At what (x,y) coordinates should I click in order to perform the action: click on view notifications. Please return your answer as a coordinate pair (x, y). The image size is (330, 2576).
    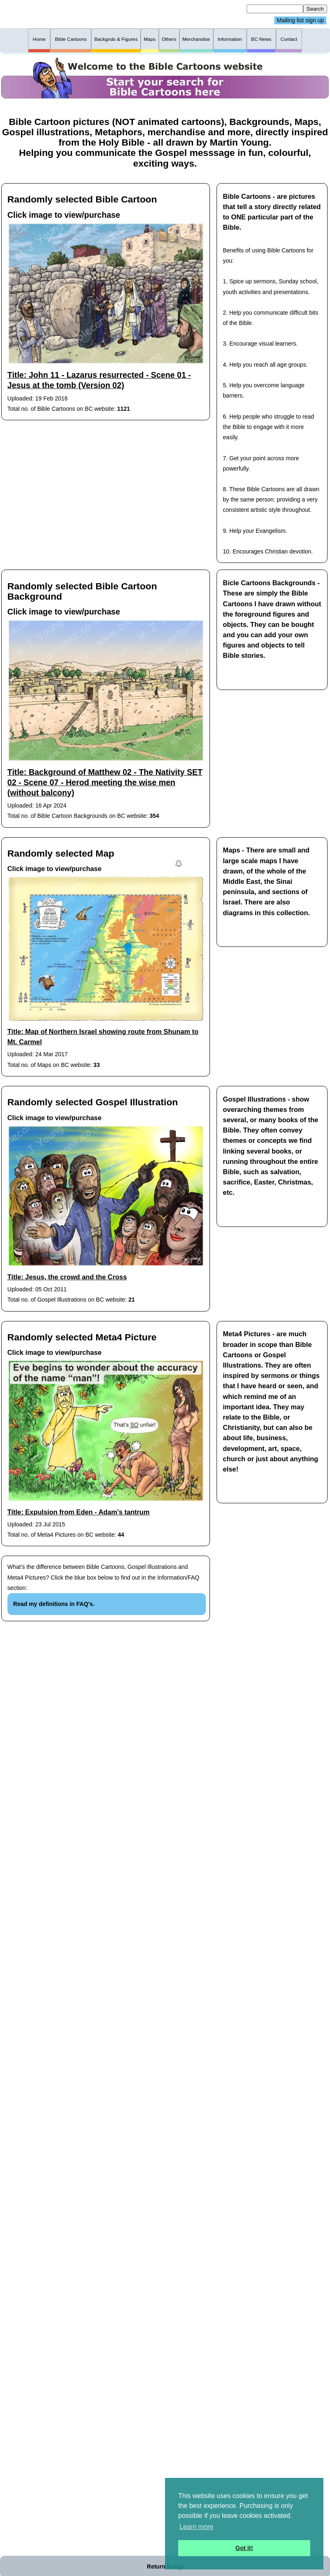
    Looking at the image, I should click on (179, 864).